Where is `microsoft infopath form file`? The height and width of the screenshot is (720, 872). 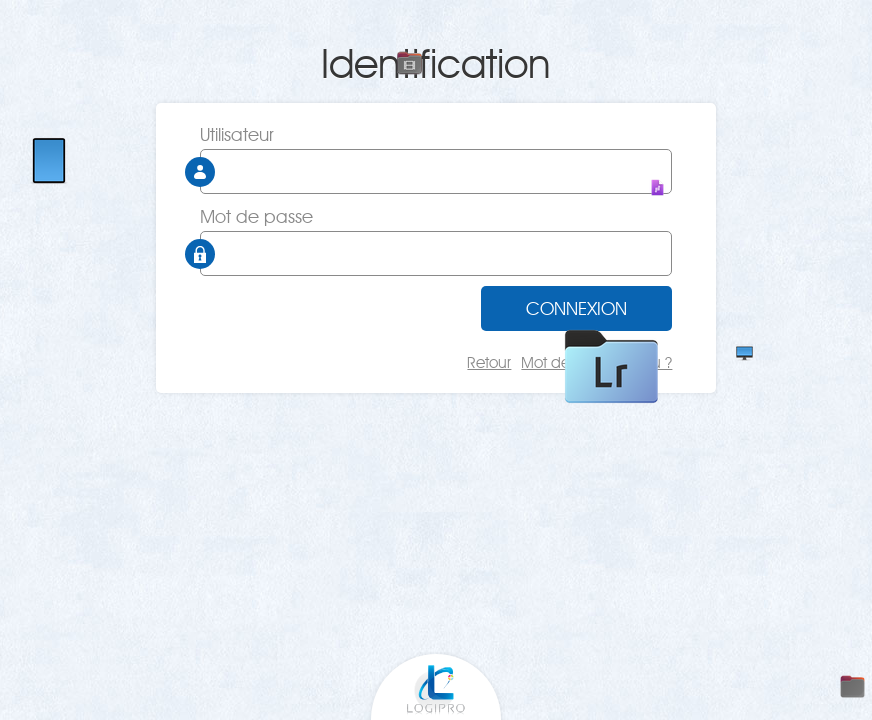
microsoft infopath form file is located at coordinates (657, 187).